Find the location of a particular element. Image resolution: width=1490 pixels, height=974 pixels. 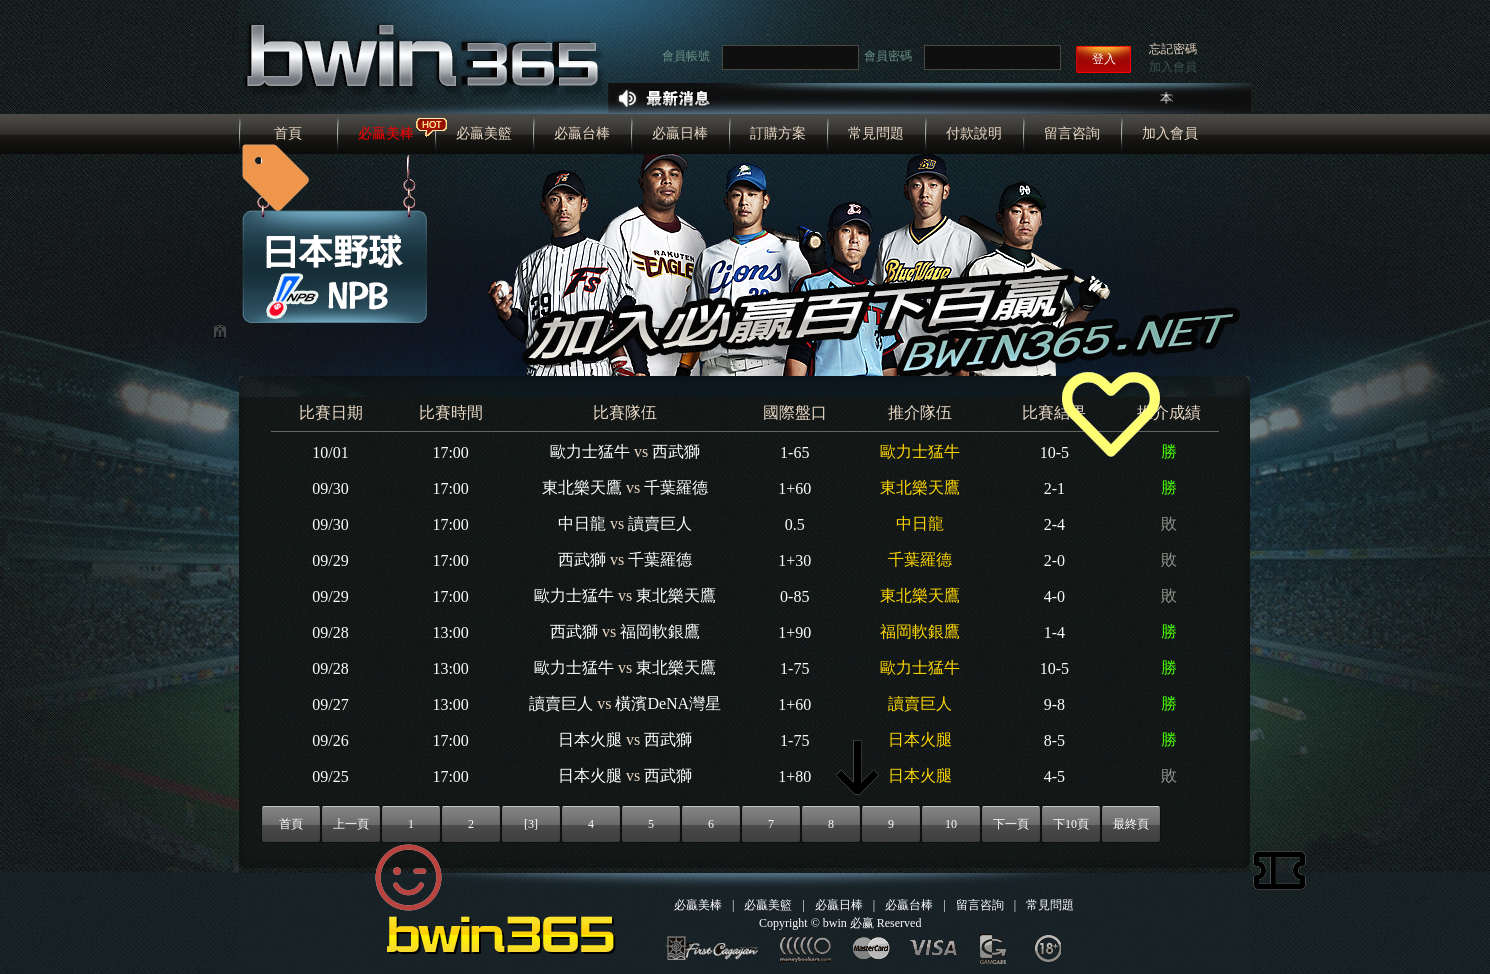

scroll down or view more content is located at coordinates (858, 770).